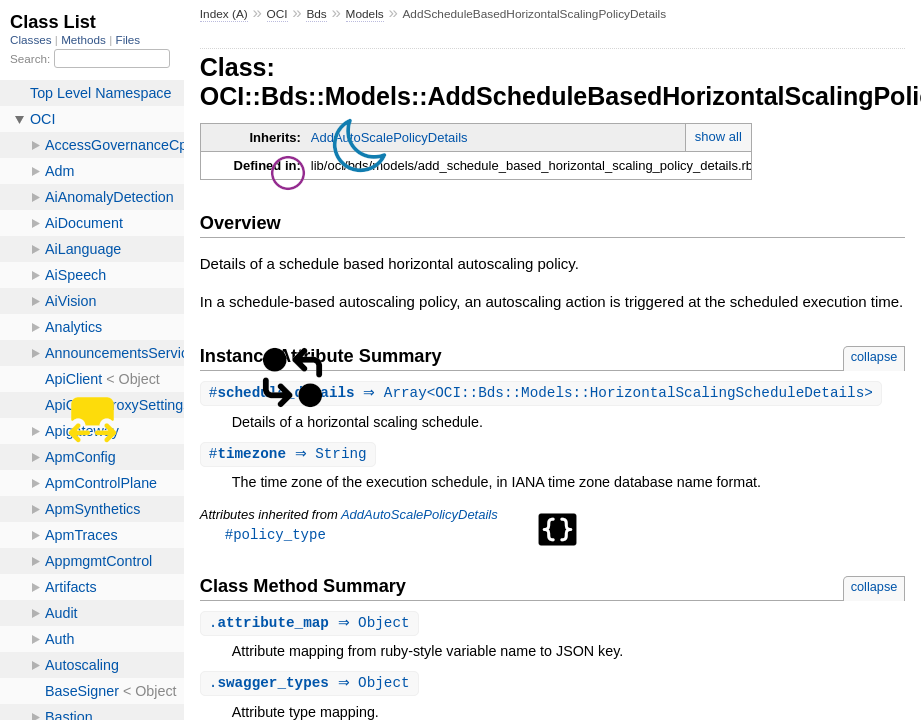  Describe the element at coordinates (92, 418) in the screenshot. I see `auto-fit content to available width` at that location.